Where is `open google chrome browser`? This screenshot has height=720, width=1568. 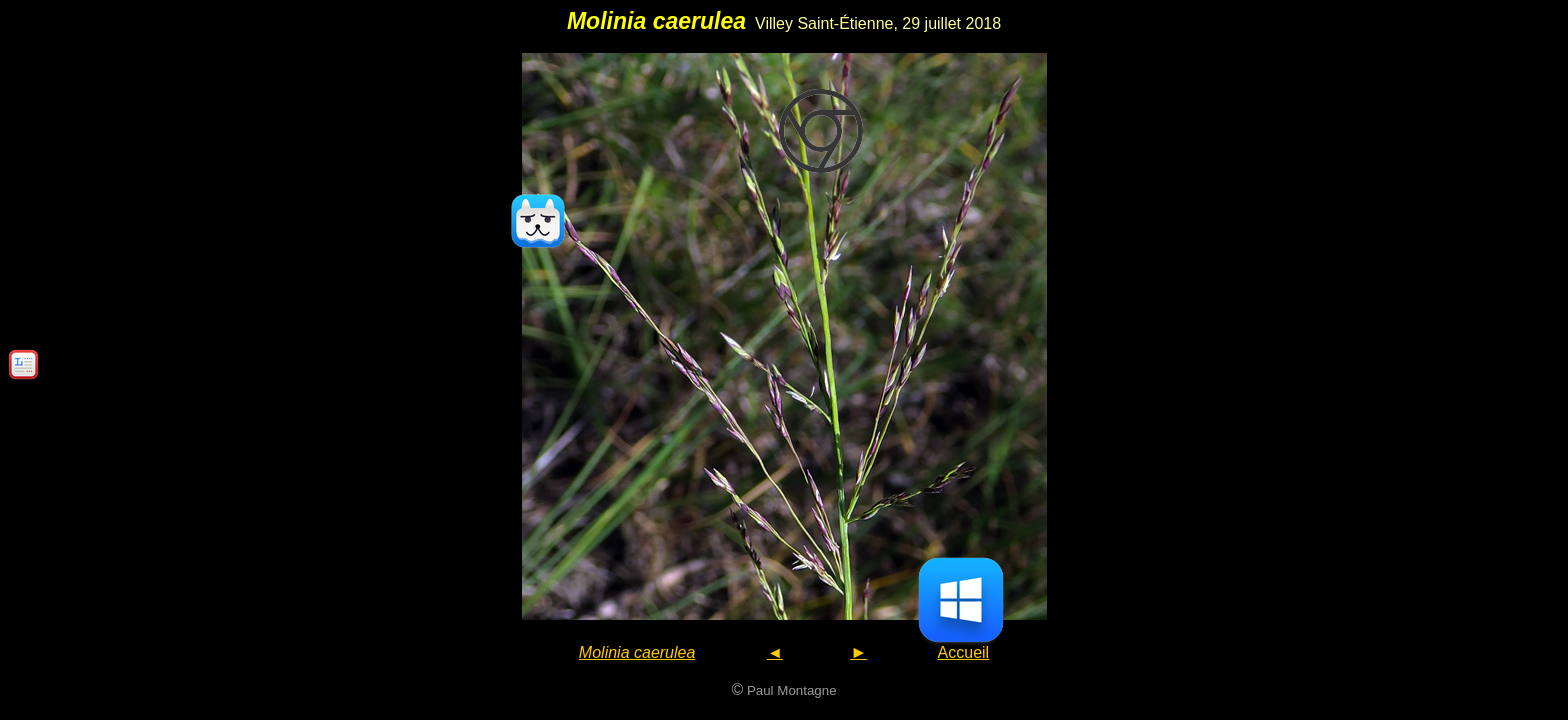 open google chrome browser is located at coordinates (821, 131).